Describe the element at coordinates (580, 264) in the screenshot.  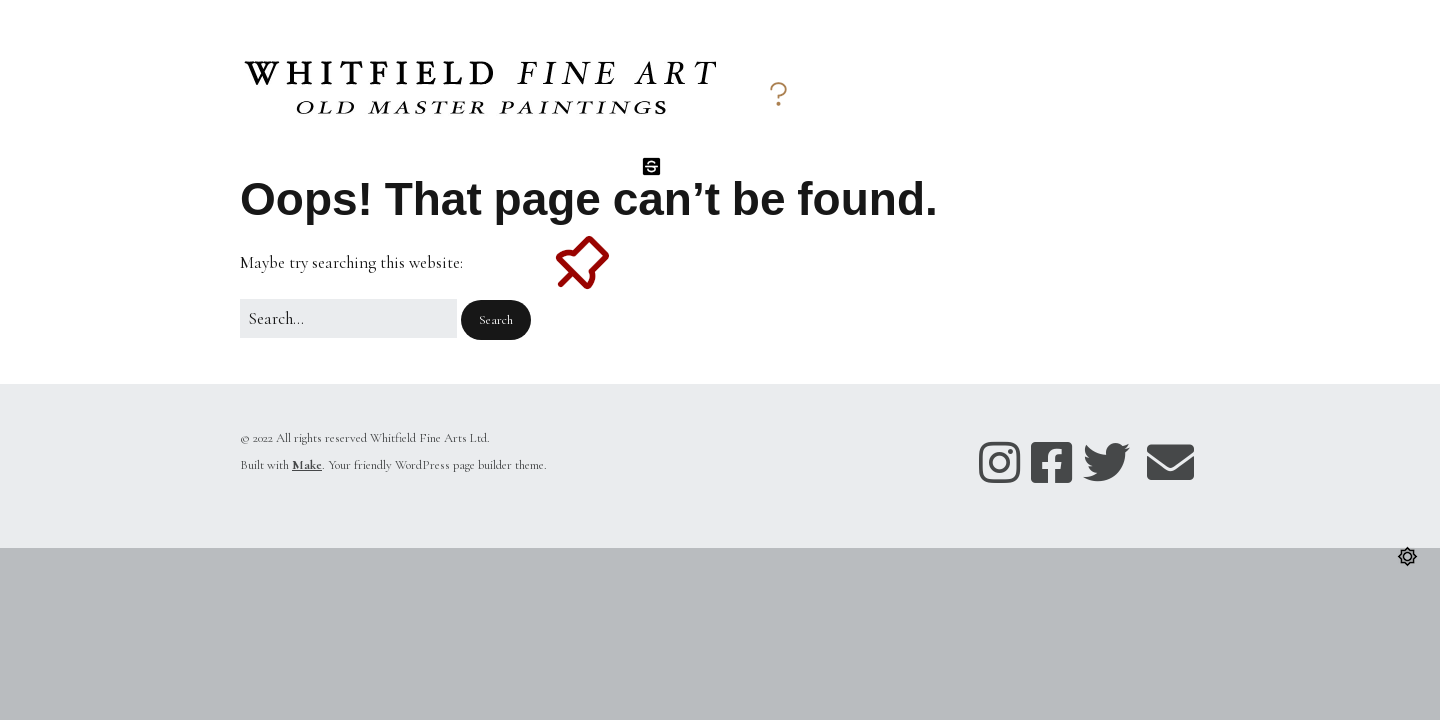
I see `pin an item to keep it visible` at that location.